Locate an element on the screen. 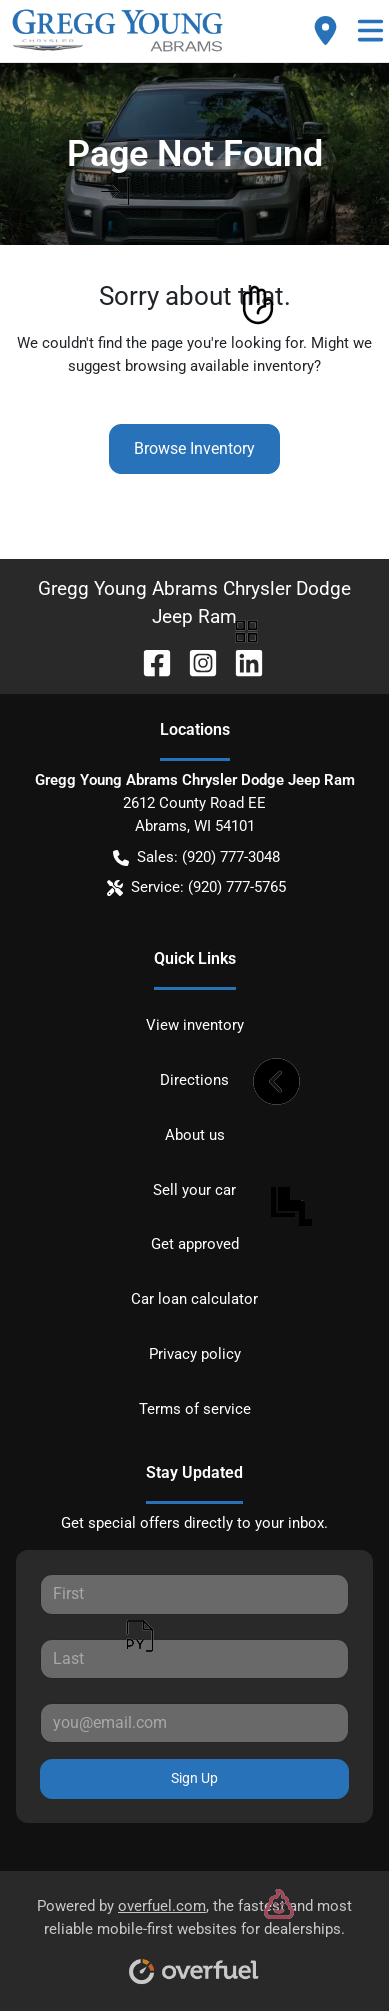 This screenshot has width=389, height=2011. go back to the previous screen is located at coordinates (276, 1081).